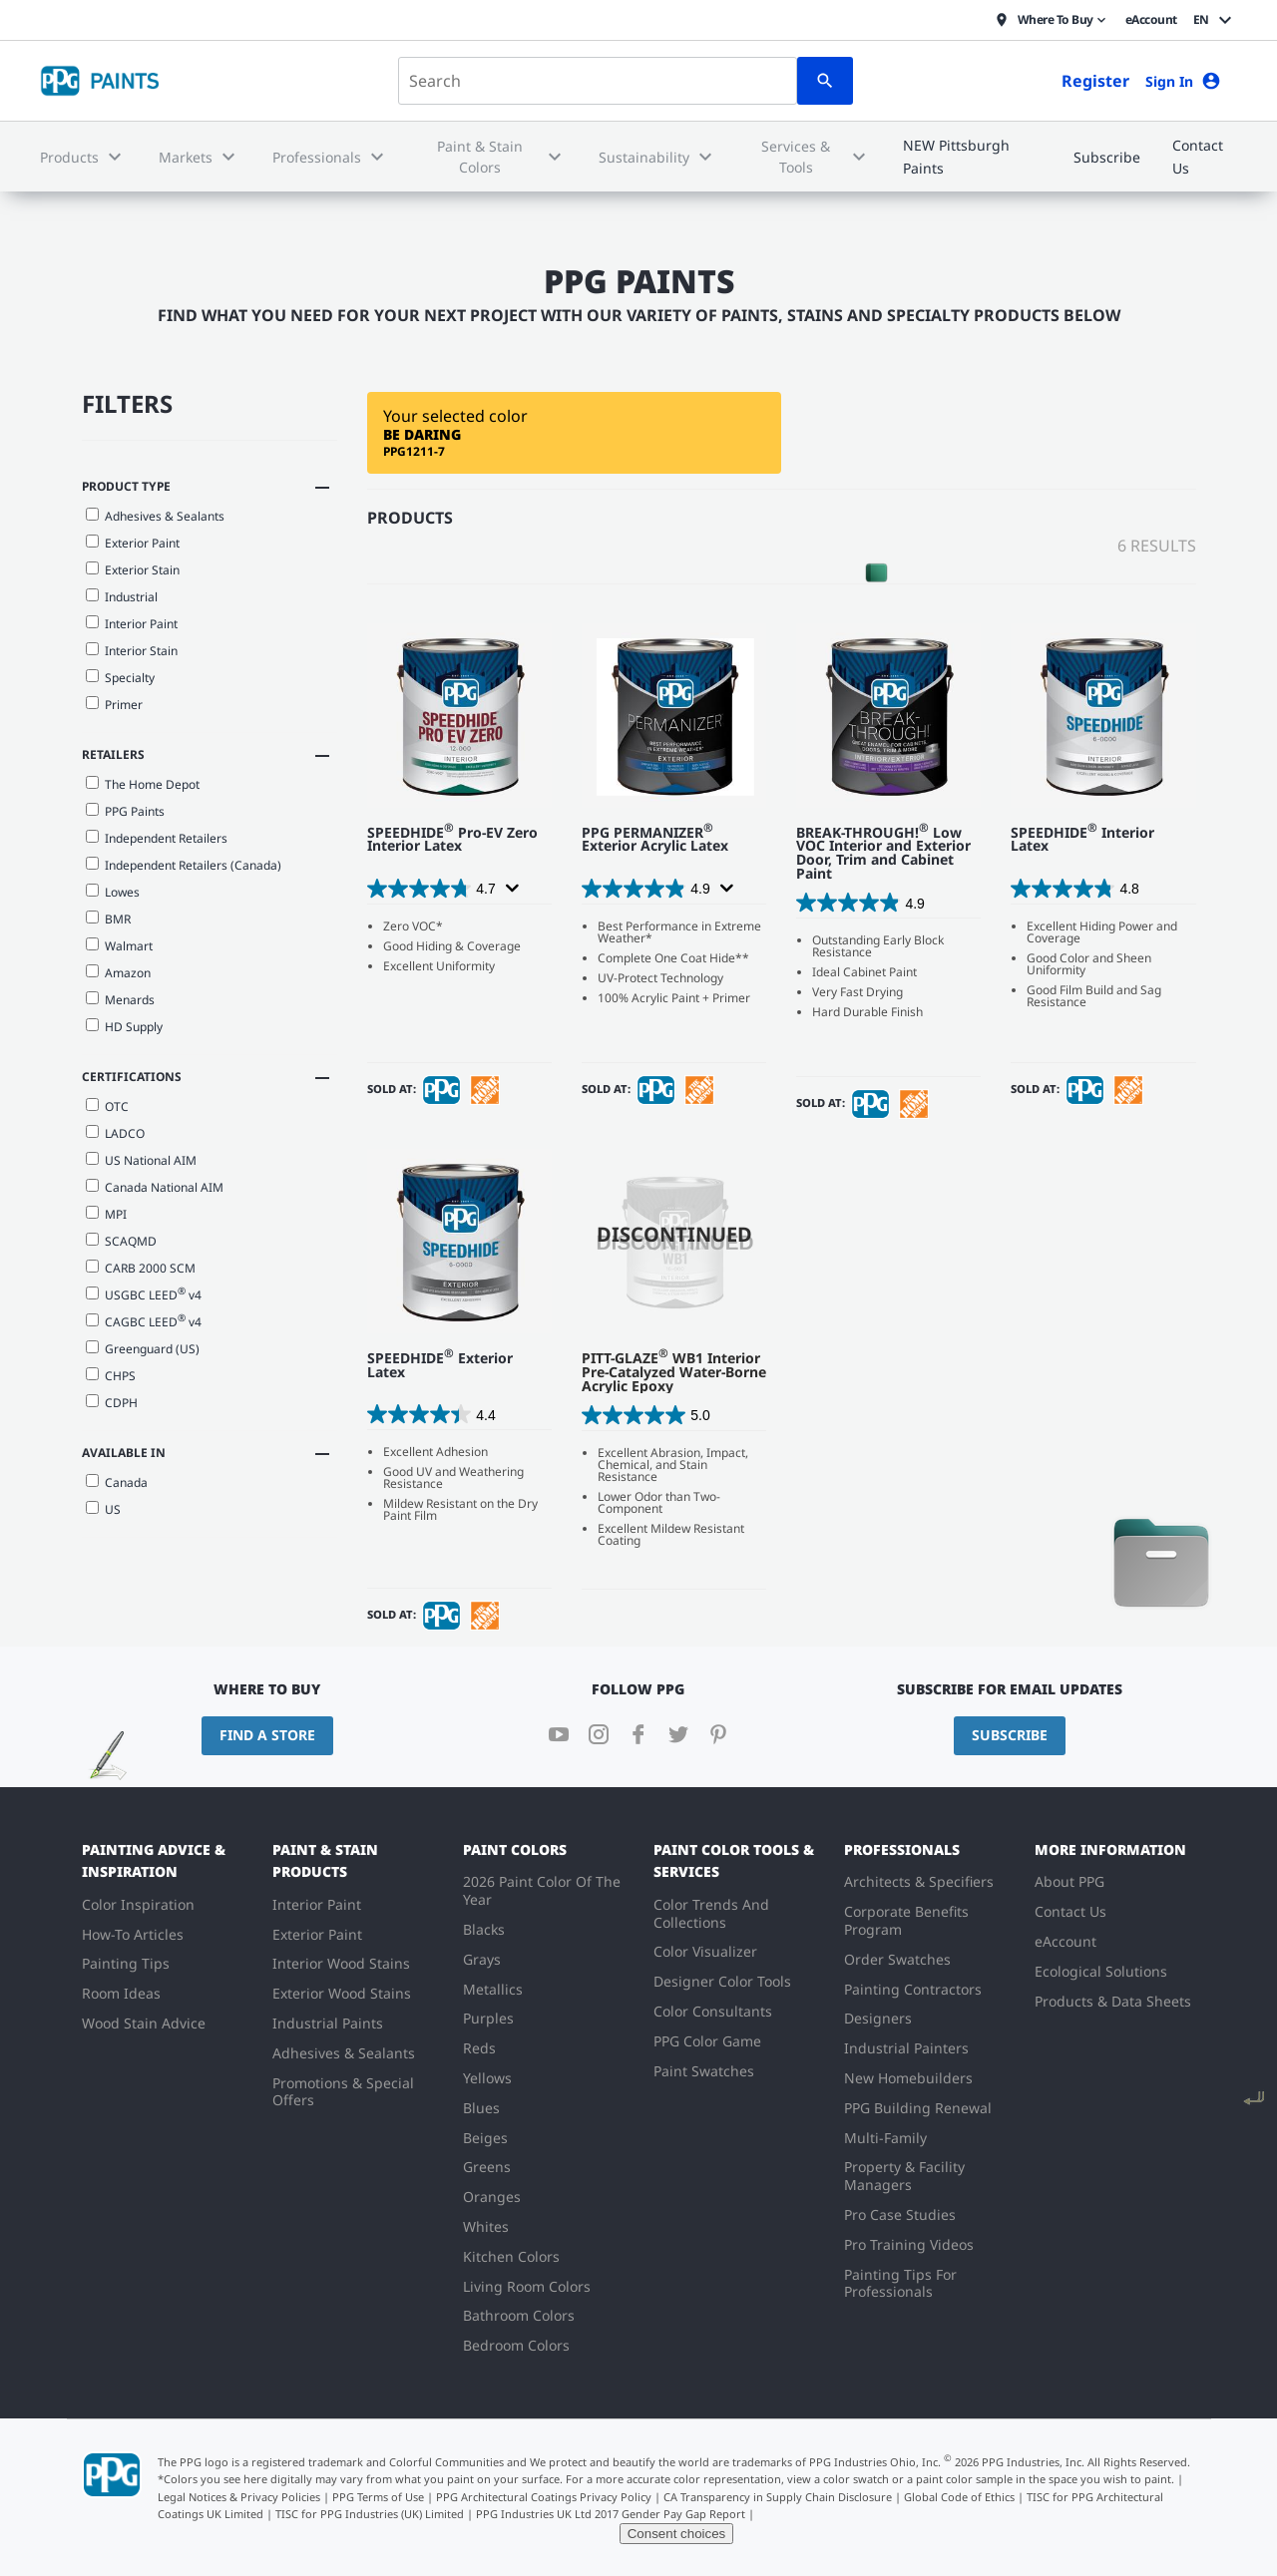 This screenshot has height=2576, width=1277. I want to click on access your desktop folder, so click(876, 571).